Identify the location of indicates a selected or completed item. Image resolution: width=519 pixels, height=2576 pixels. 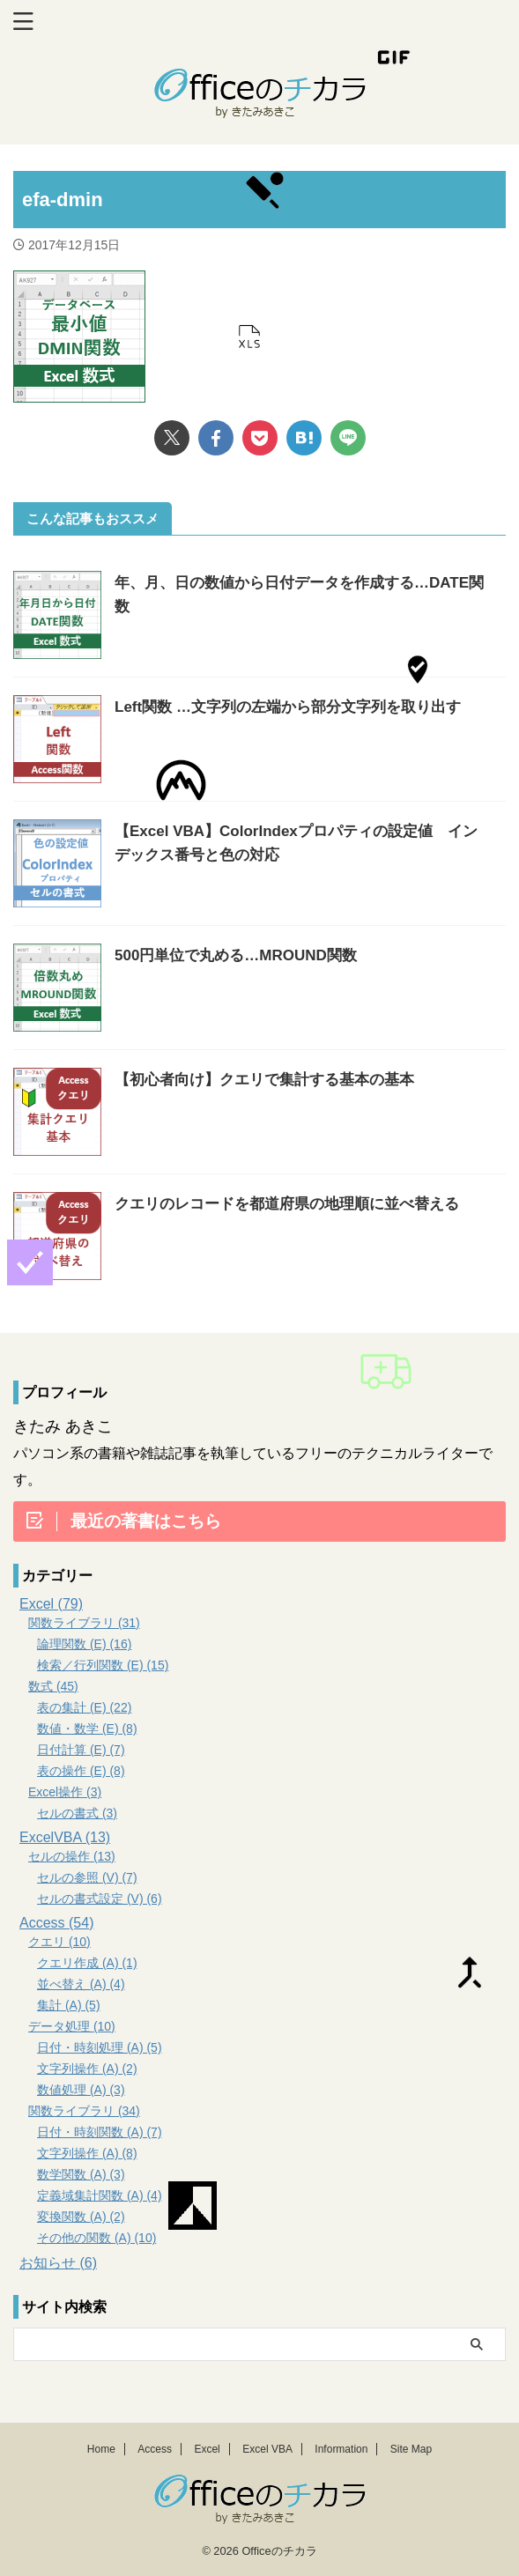
(30, 1262).